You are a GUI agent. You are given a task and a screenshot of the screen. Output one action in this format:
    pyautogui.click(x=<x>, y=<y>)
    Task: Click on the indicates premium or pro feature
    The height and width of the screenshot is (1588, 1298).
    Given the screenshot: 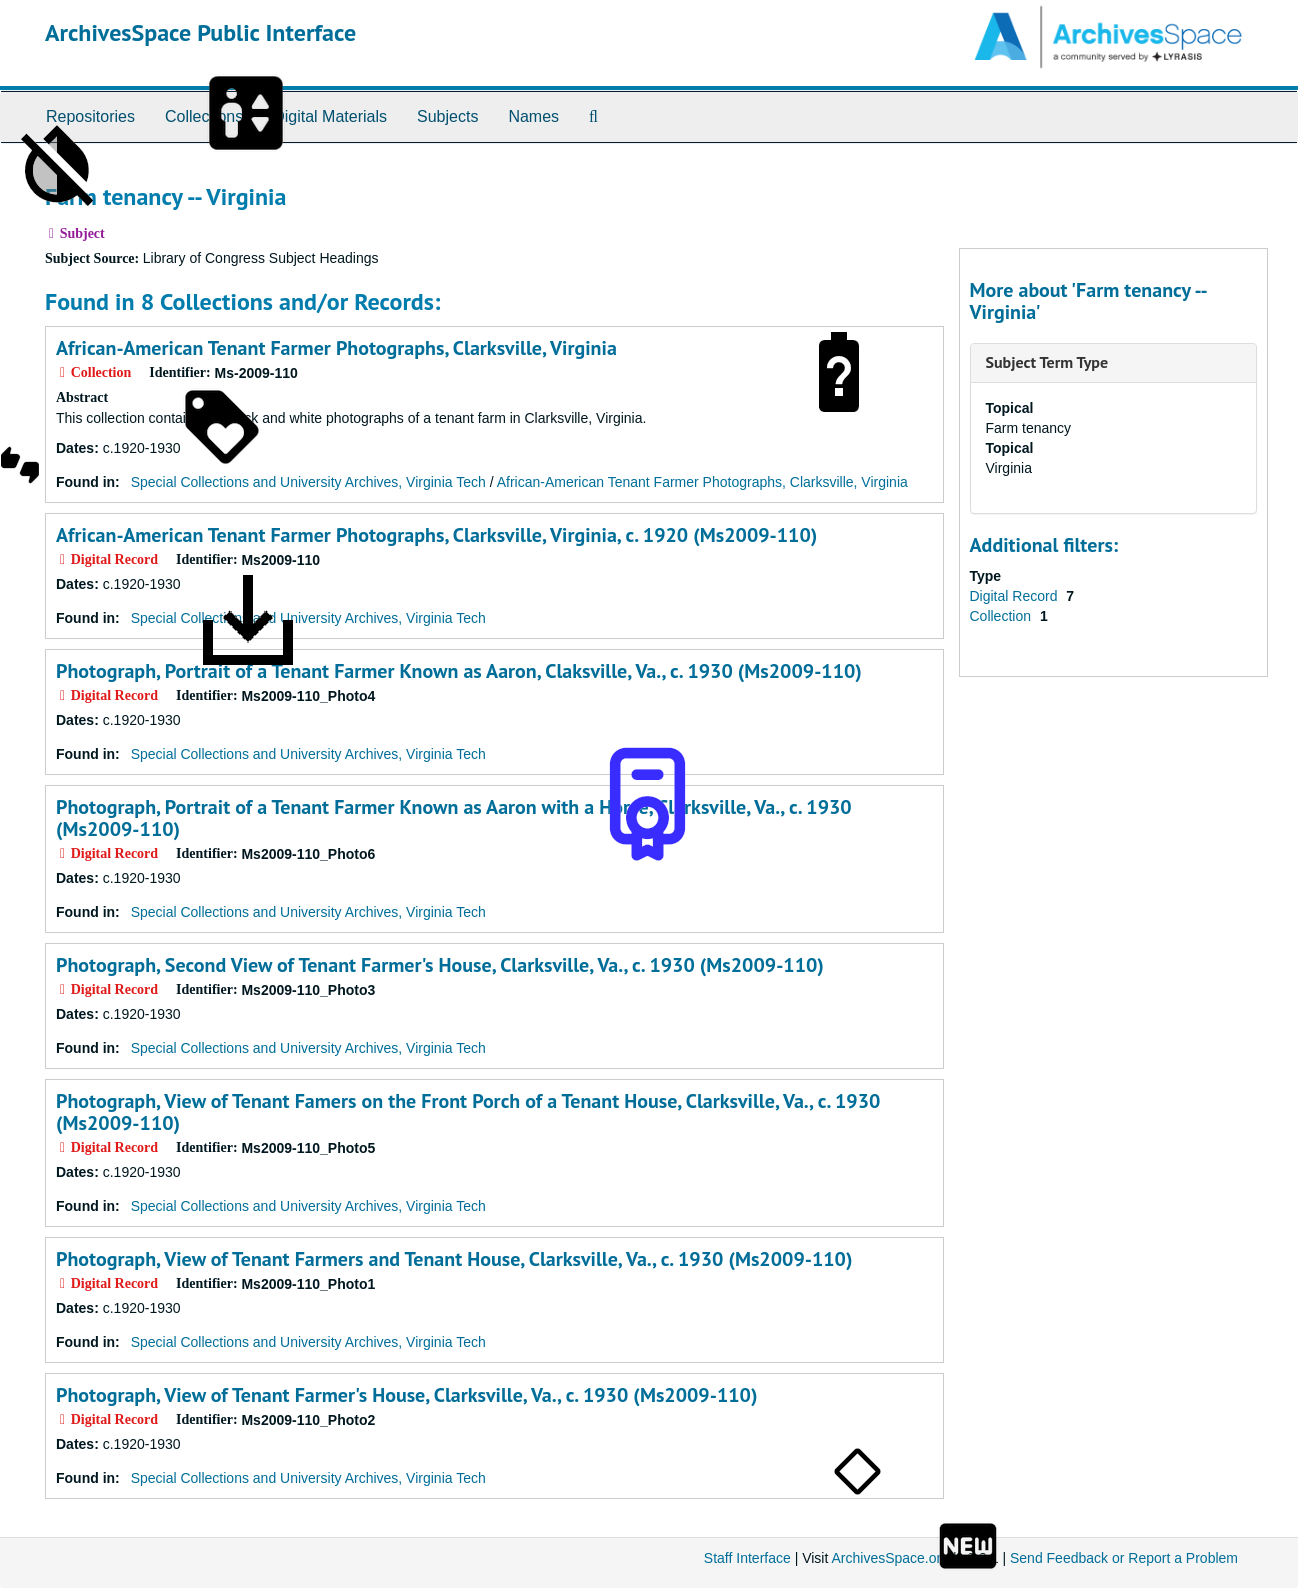 What is the action you would take?
    pyautogui.click(x=857, y=1471)
    